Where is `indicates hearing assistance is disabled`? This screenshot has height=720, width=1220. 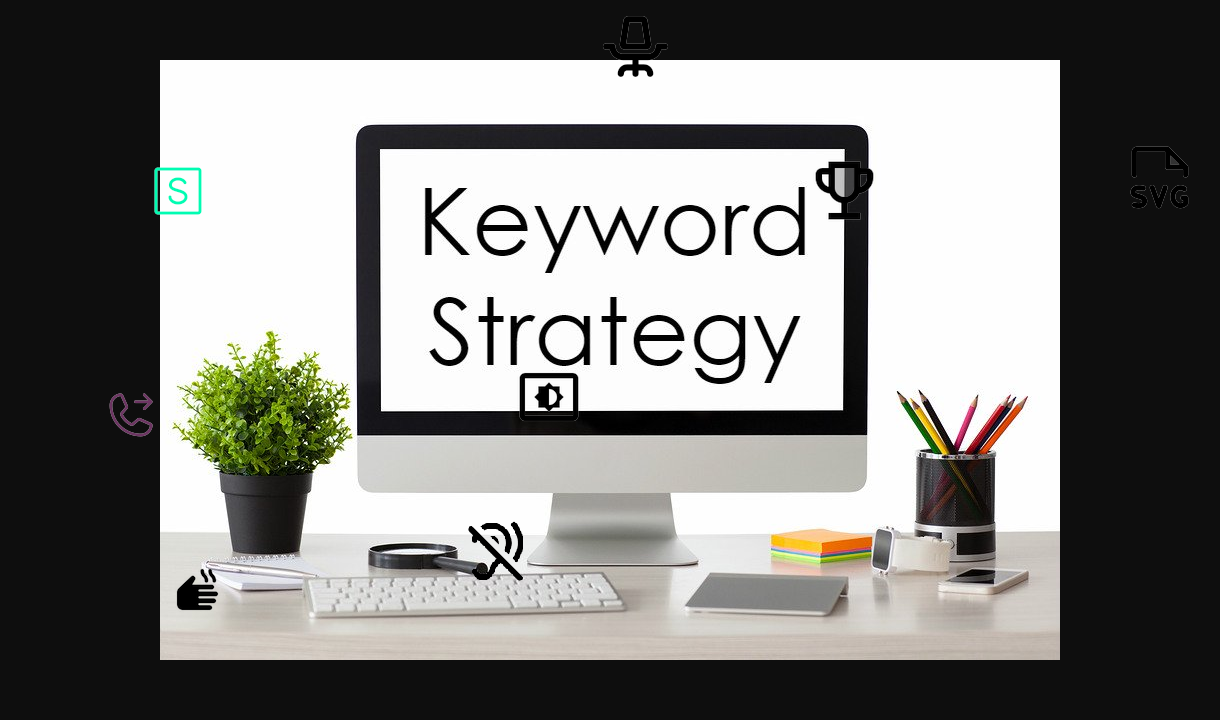
indicates hearing assistance is disabled is located at coordinates (497, 551).